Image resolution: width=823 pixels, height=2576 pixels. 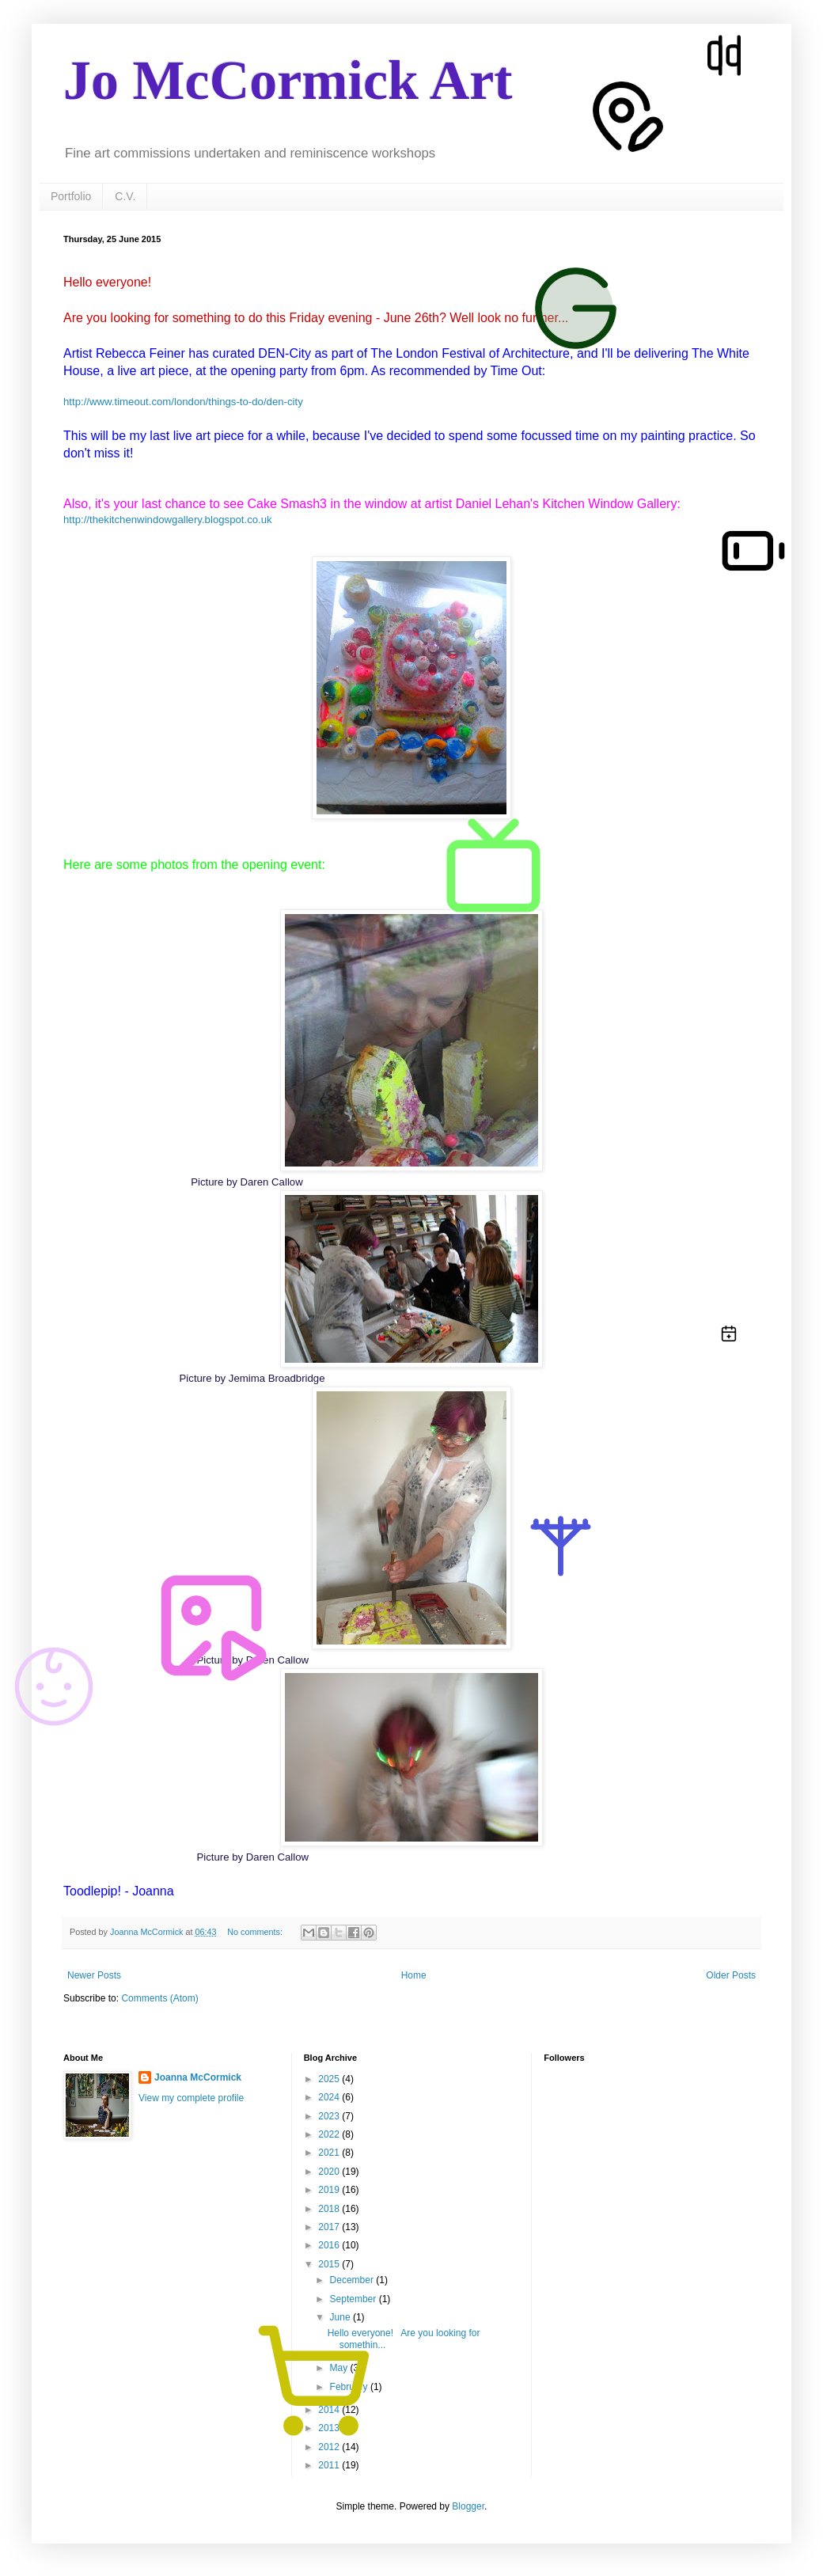 What do you see at coordinates (54, 1686) in the screenshot?
I see `access baby or child-related features` at bounding box center [54, 1686].